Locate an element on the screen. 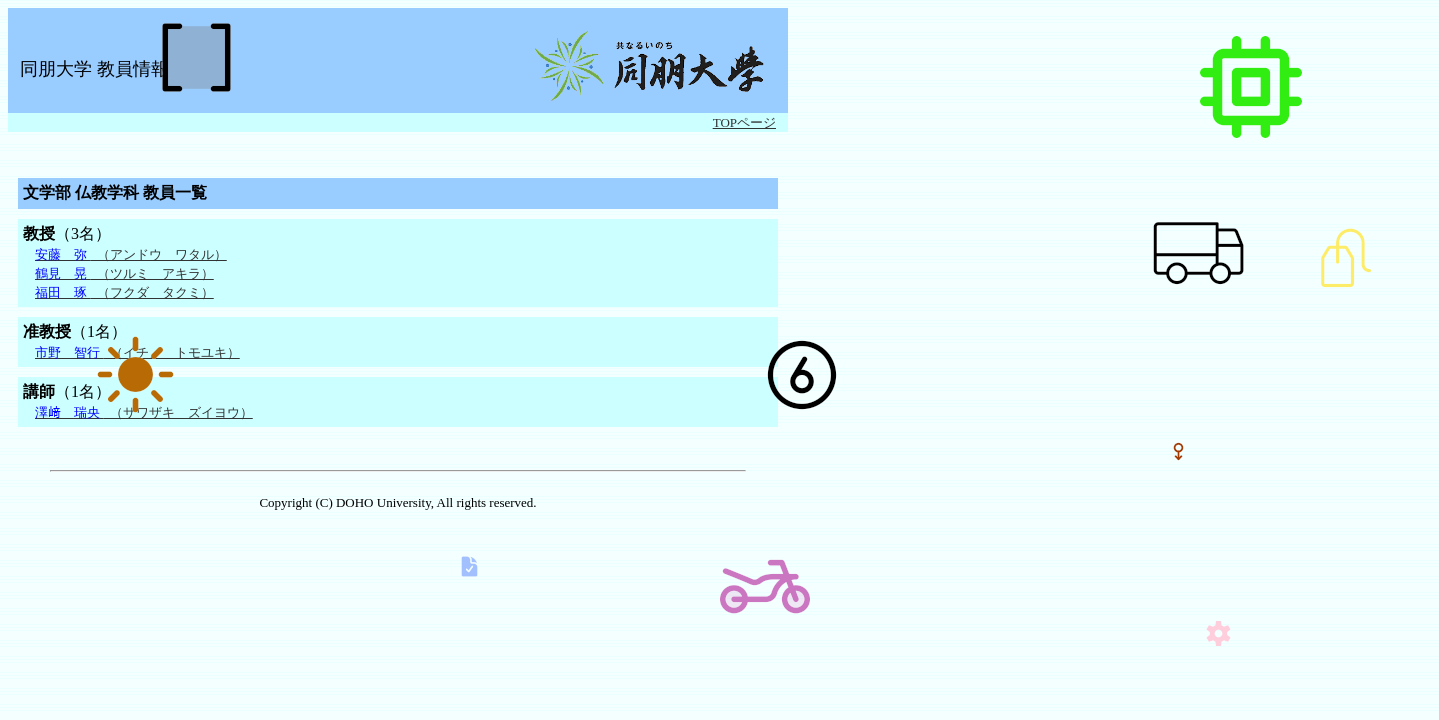  track your delivery or shipment is located at coordinates (1195, 248).